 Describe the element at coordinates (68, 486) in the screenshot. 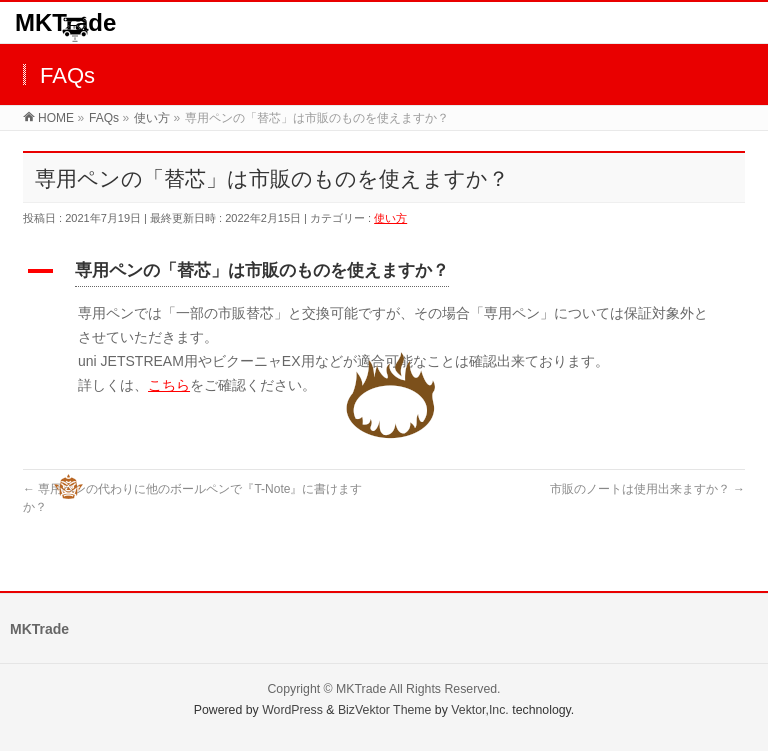

I see `select orc character or race` at that location.